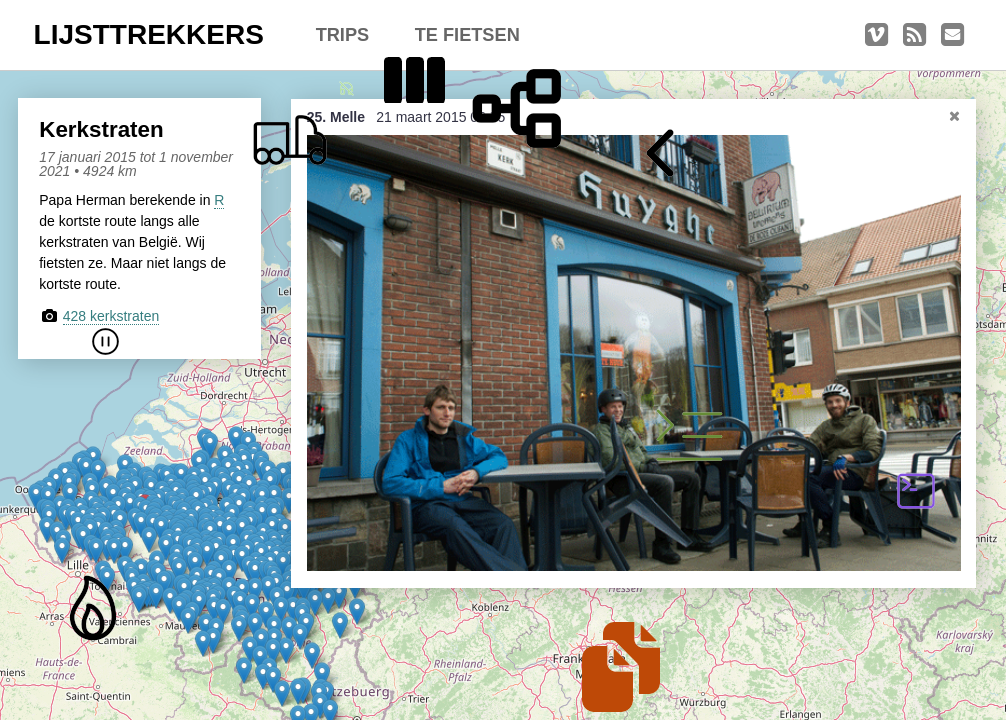  What do you see at coordinates (521, 108) in the screenshot?
I see `view hierarchical data structure` at bounding box center [521, 108].